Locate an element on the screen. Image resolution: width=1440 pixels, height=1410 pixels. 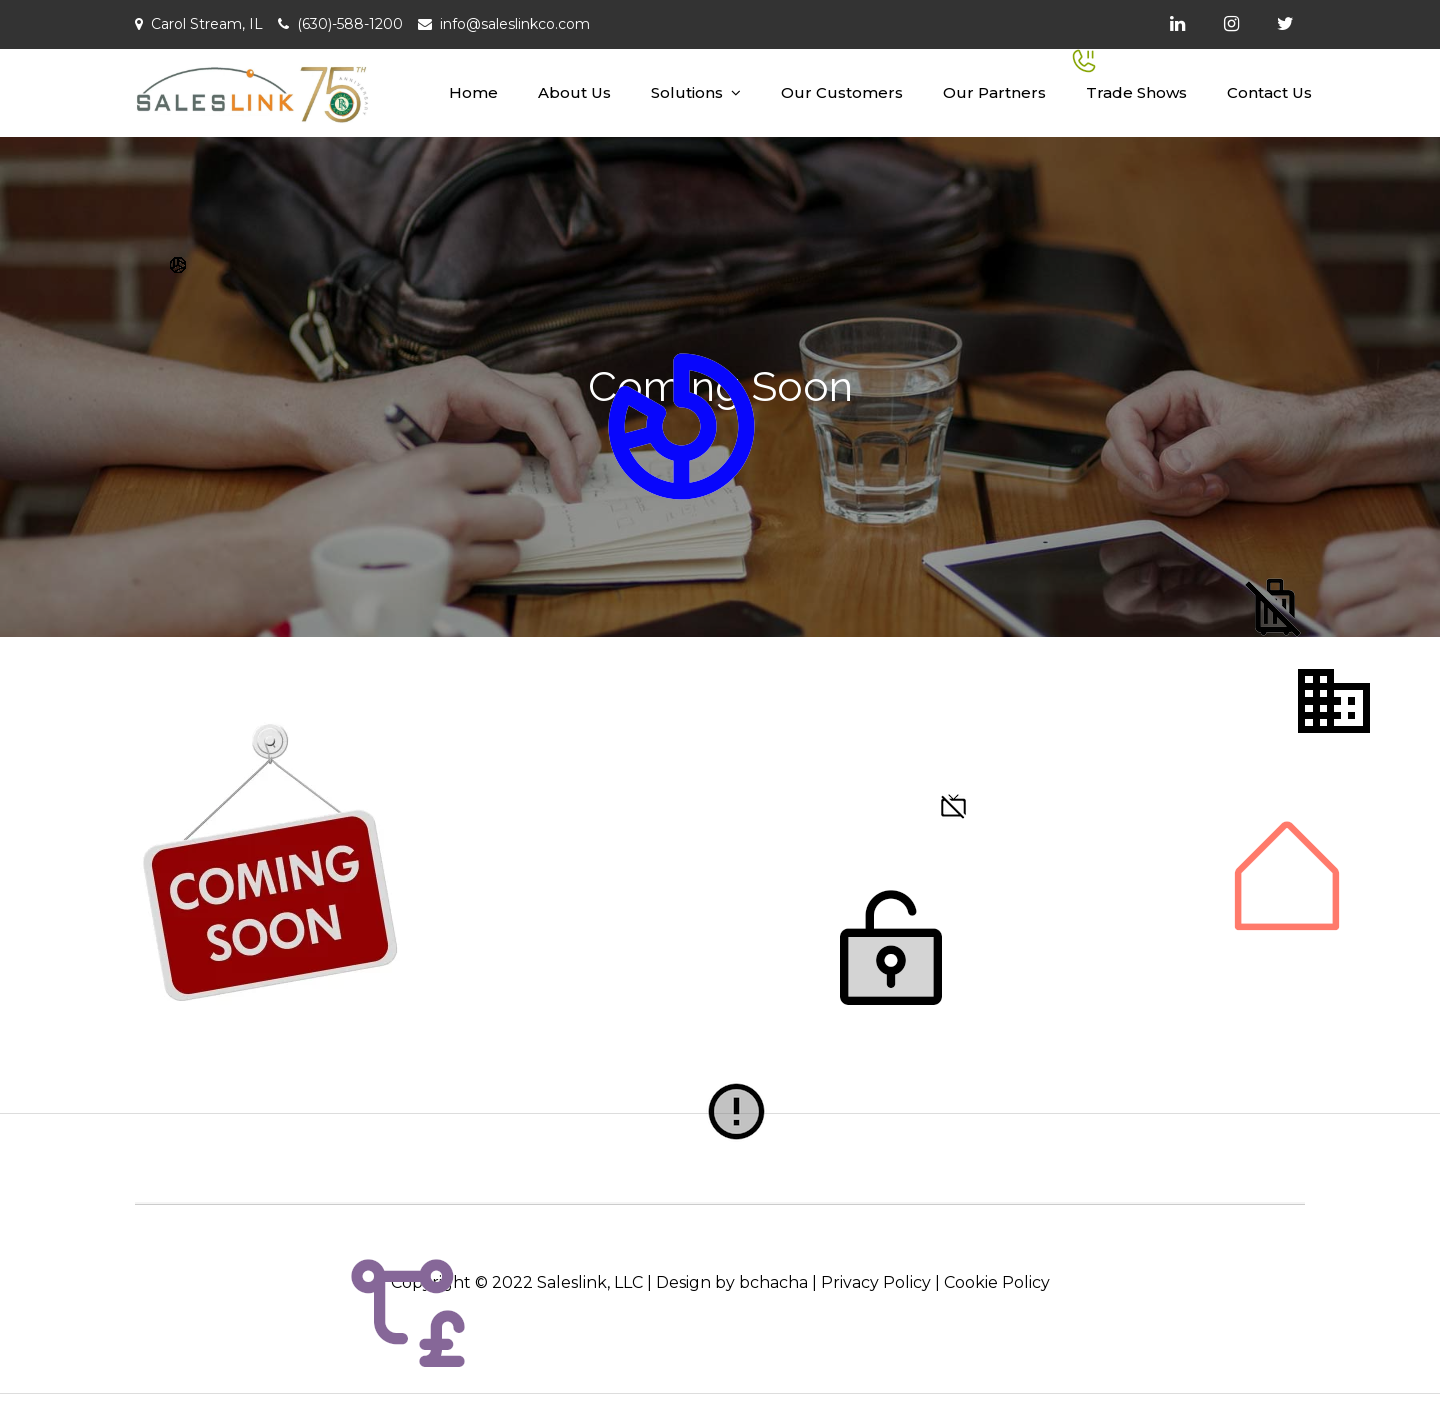
transfer funds in pounds sterling is located at coordinates (408, 1316).